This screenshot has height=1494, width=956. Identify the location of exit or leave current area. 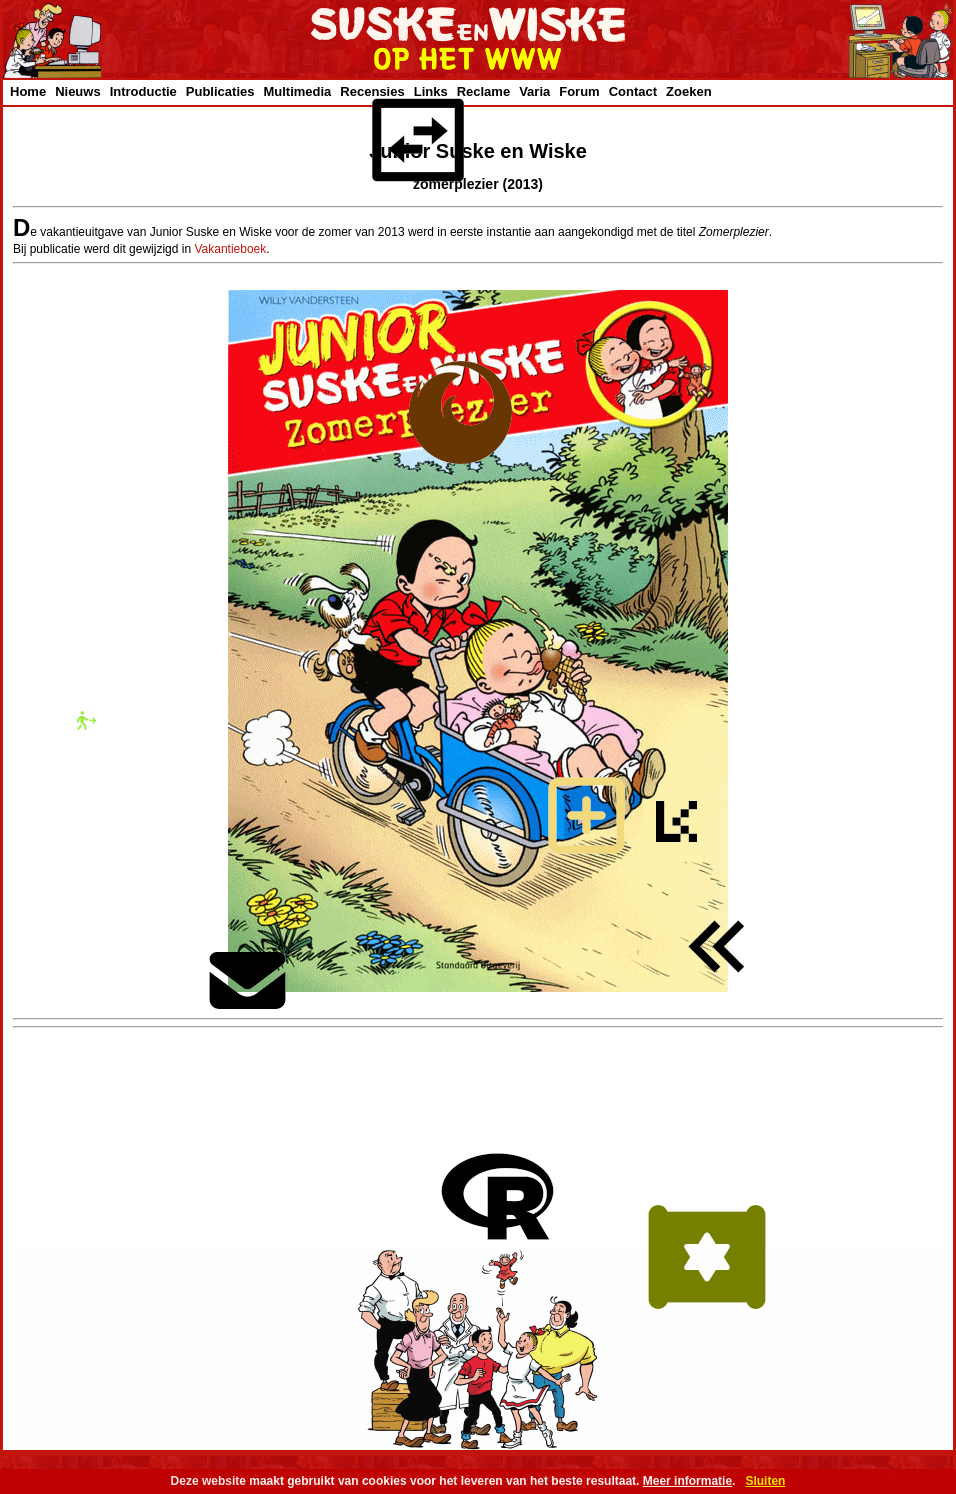
(86, 720).